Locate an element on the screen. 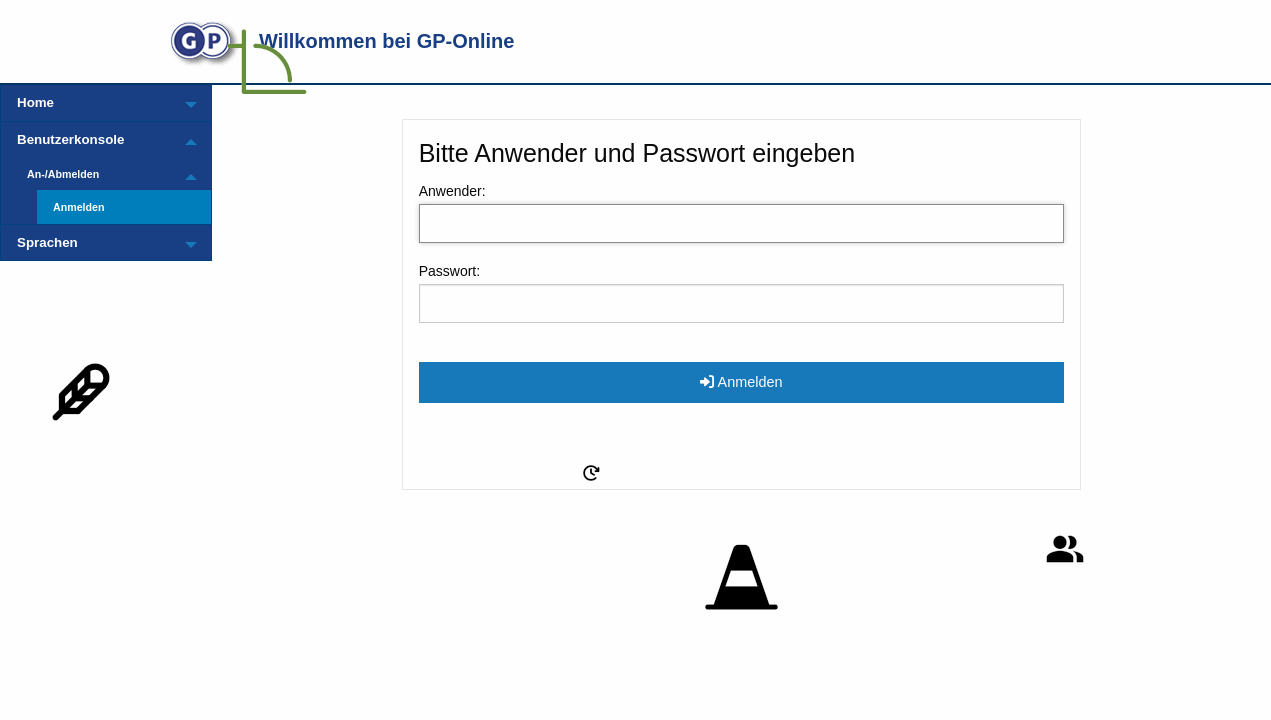 This screenshot has width=1271, height=720. view contacts or people list is located at coordinates (1065, 549).